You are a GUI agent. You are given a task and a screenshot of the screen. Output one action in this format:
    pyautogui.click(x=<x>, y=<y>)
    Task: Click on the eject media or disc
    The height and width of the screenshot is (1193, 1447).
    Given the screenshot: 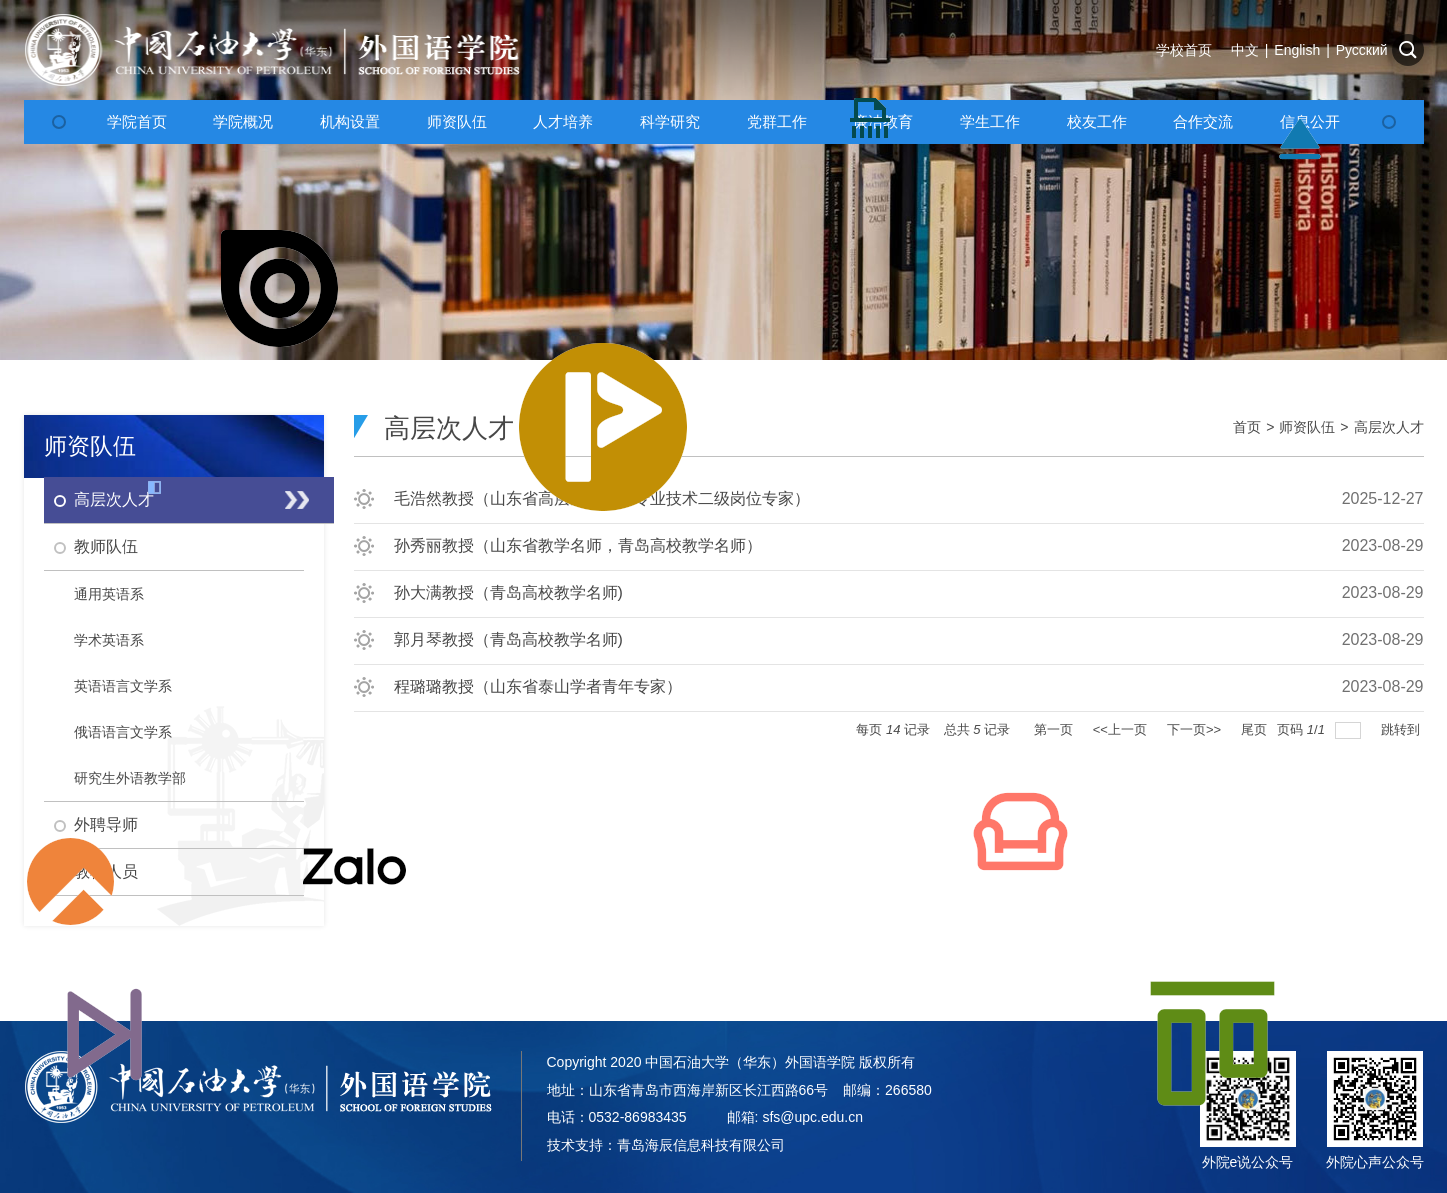 What is the action you would take?
    pyautogui.click(x=1300, y=141)
    